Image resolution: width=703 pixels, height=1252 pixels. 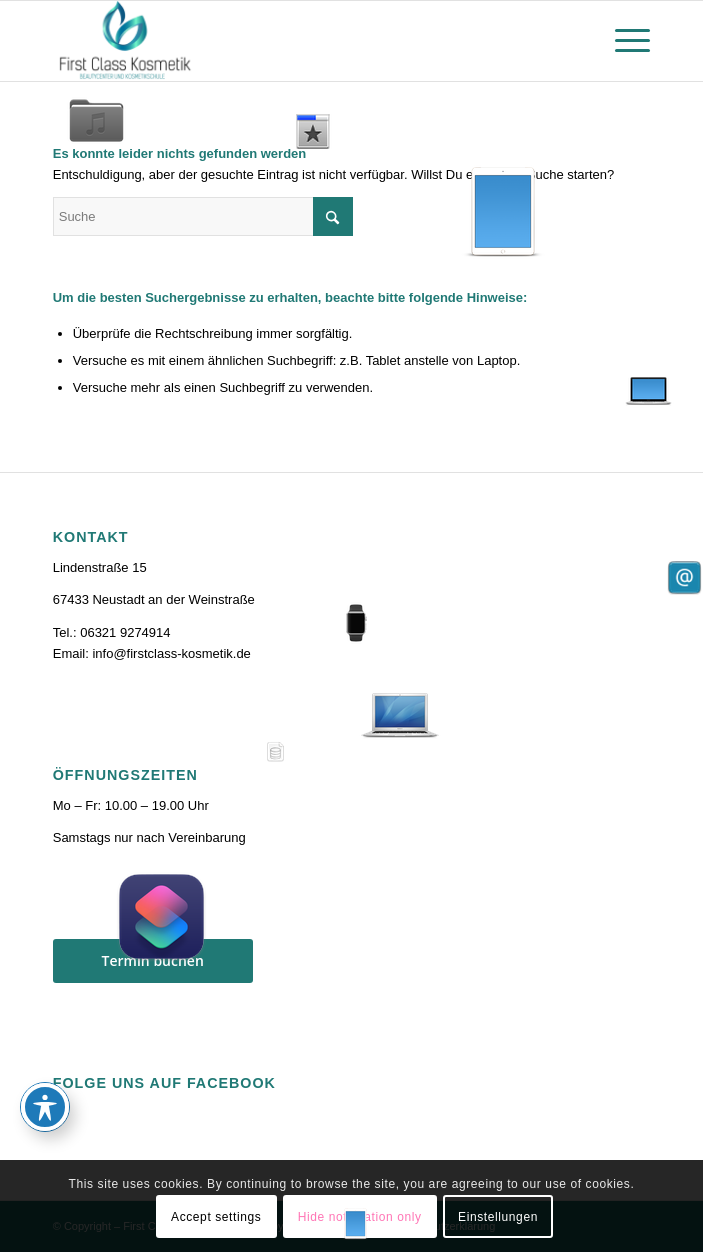 What do you see at coordinates (161, 916) in the screenshot?
I see `open the shortcuts app to create or run automations` at bounding box center [161, 916].